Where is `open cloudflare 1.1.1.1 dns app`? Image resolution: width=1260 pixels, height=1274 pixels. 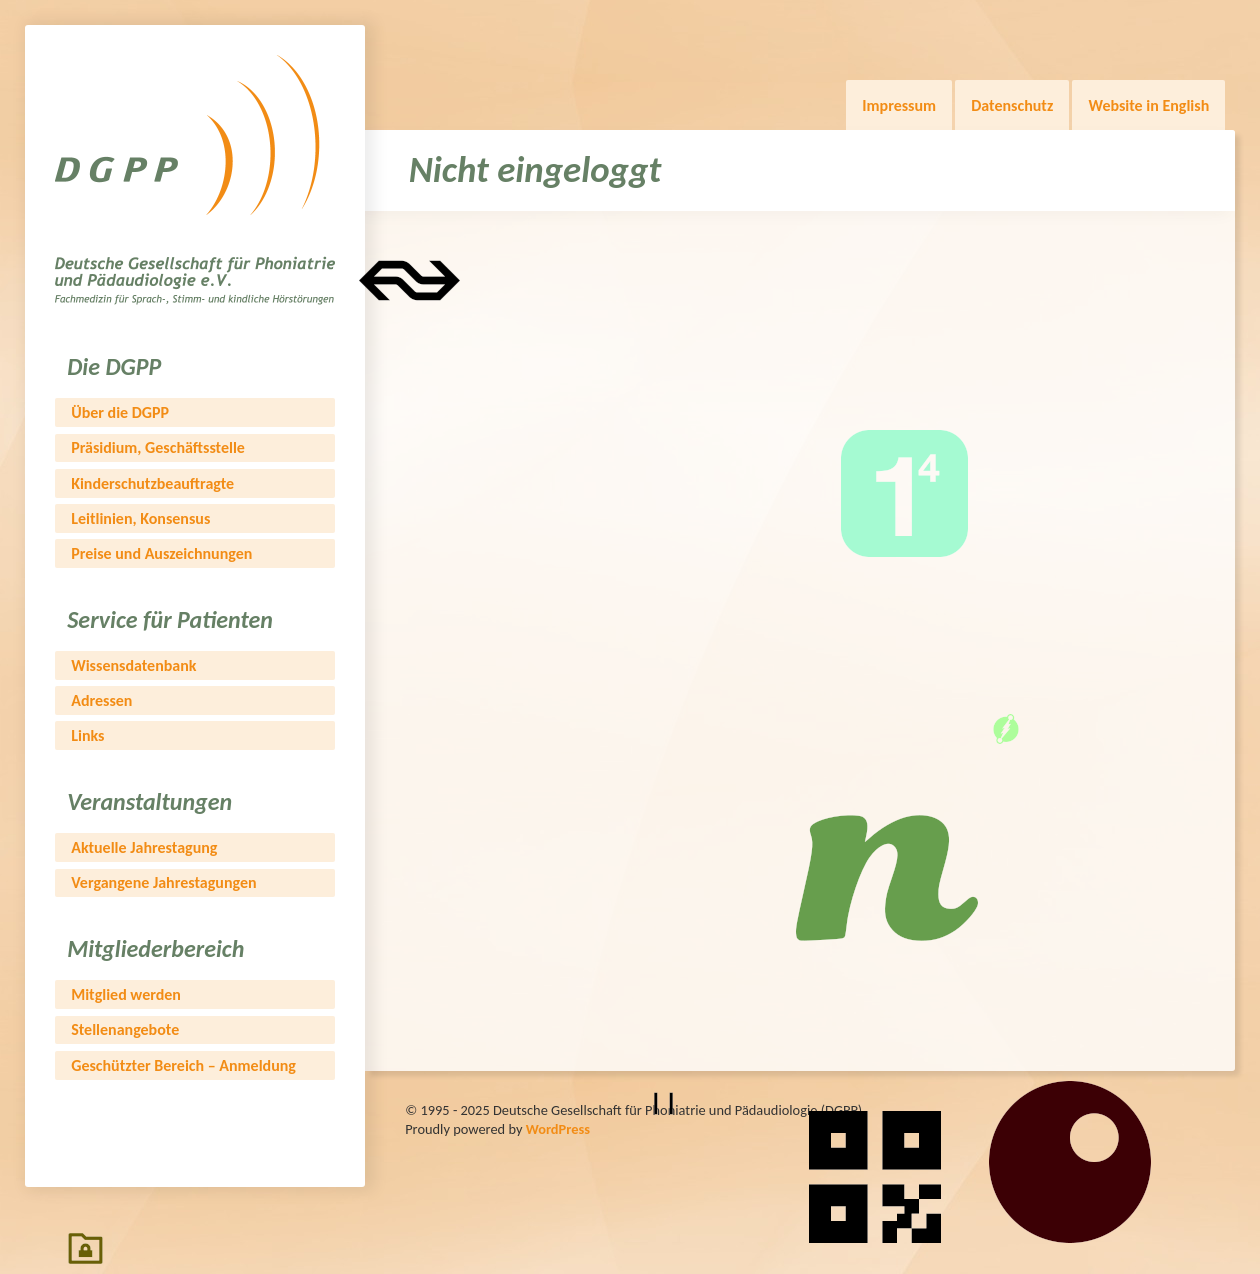 open cloudflare 1.1.1.1 dns app is located at coordinates (904, 493).